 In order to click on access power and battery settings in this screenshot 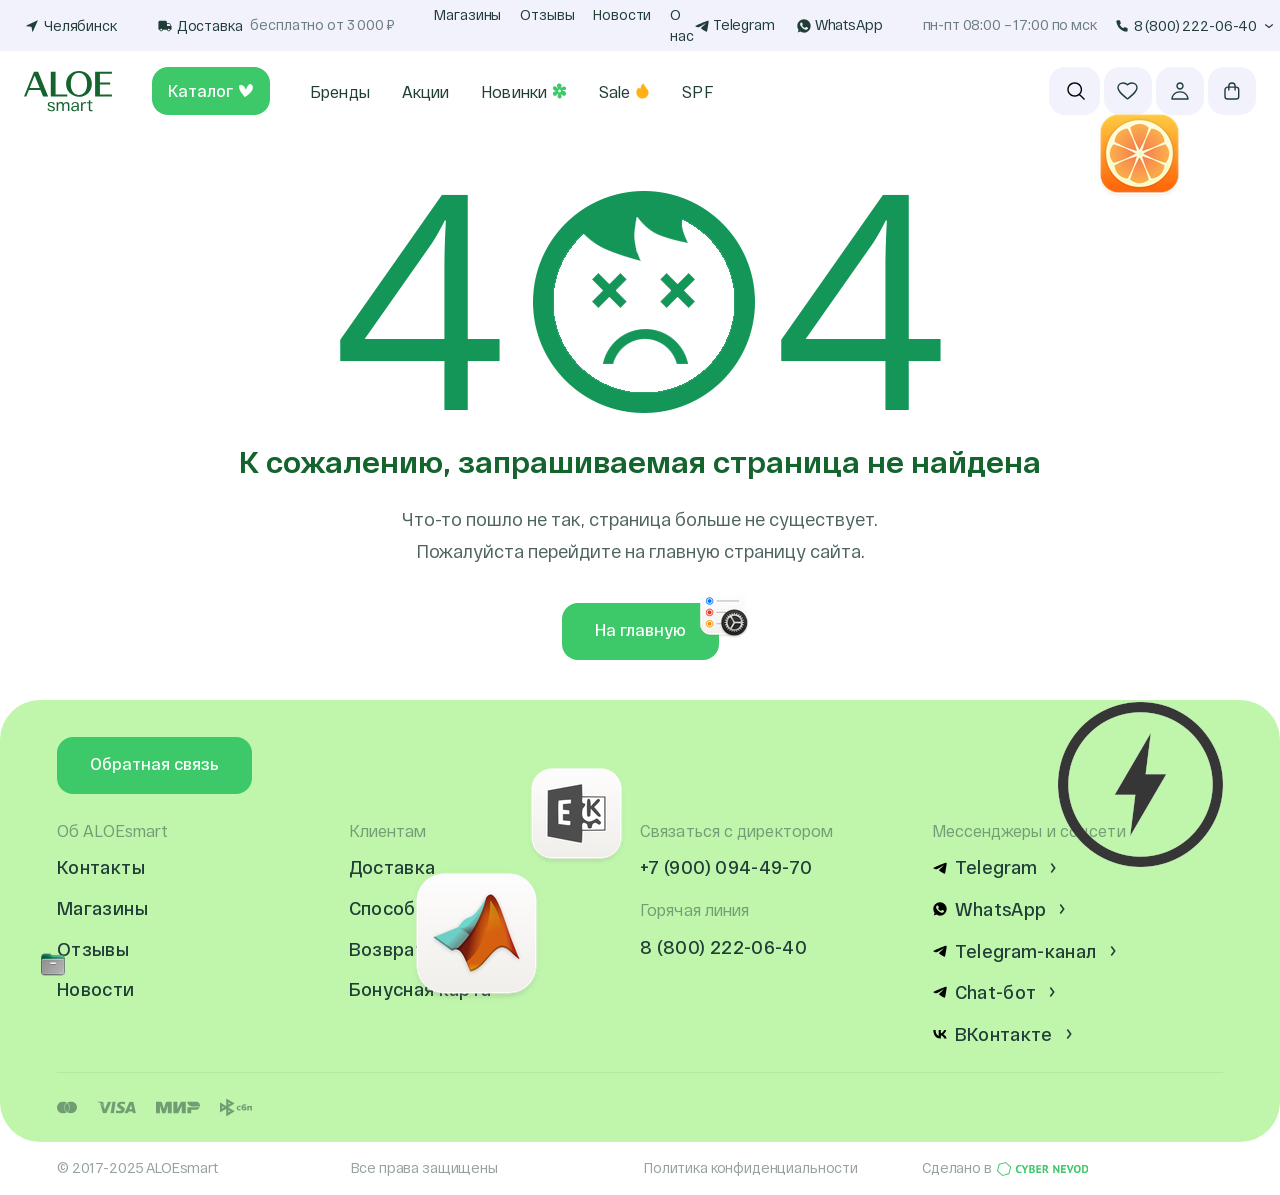, I will do `click(1140, 784)`.